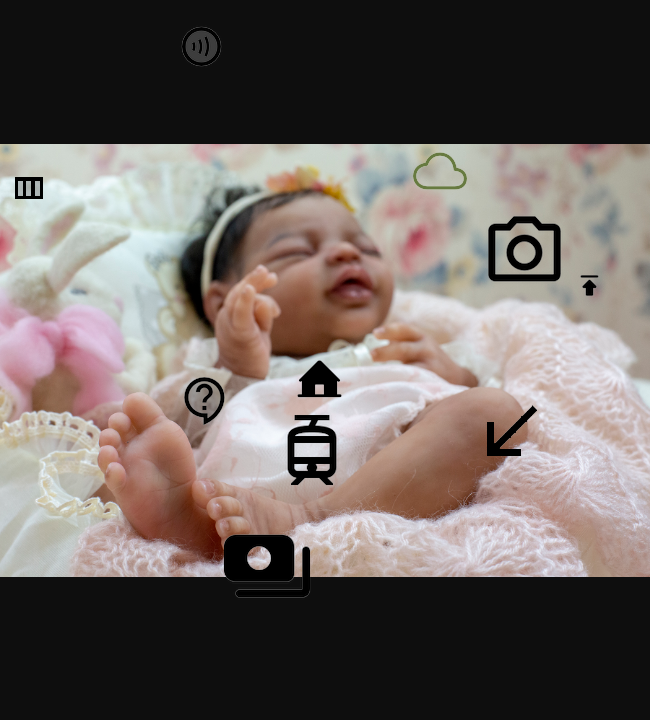 The height and width of the screenshot is (720, 650). Describe the element at coordinates (440, 171) in the screenshot. I see `access cloud storage` at that location.